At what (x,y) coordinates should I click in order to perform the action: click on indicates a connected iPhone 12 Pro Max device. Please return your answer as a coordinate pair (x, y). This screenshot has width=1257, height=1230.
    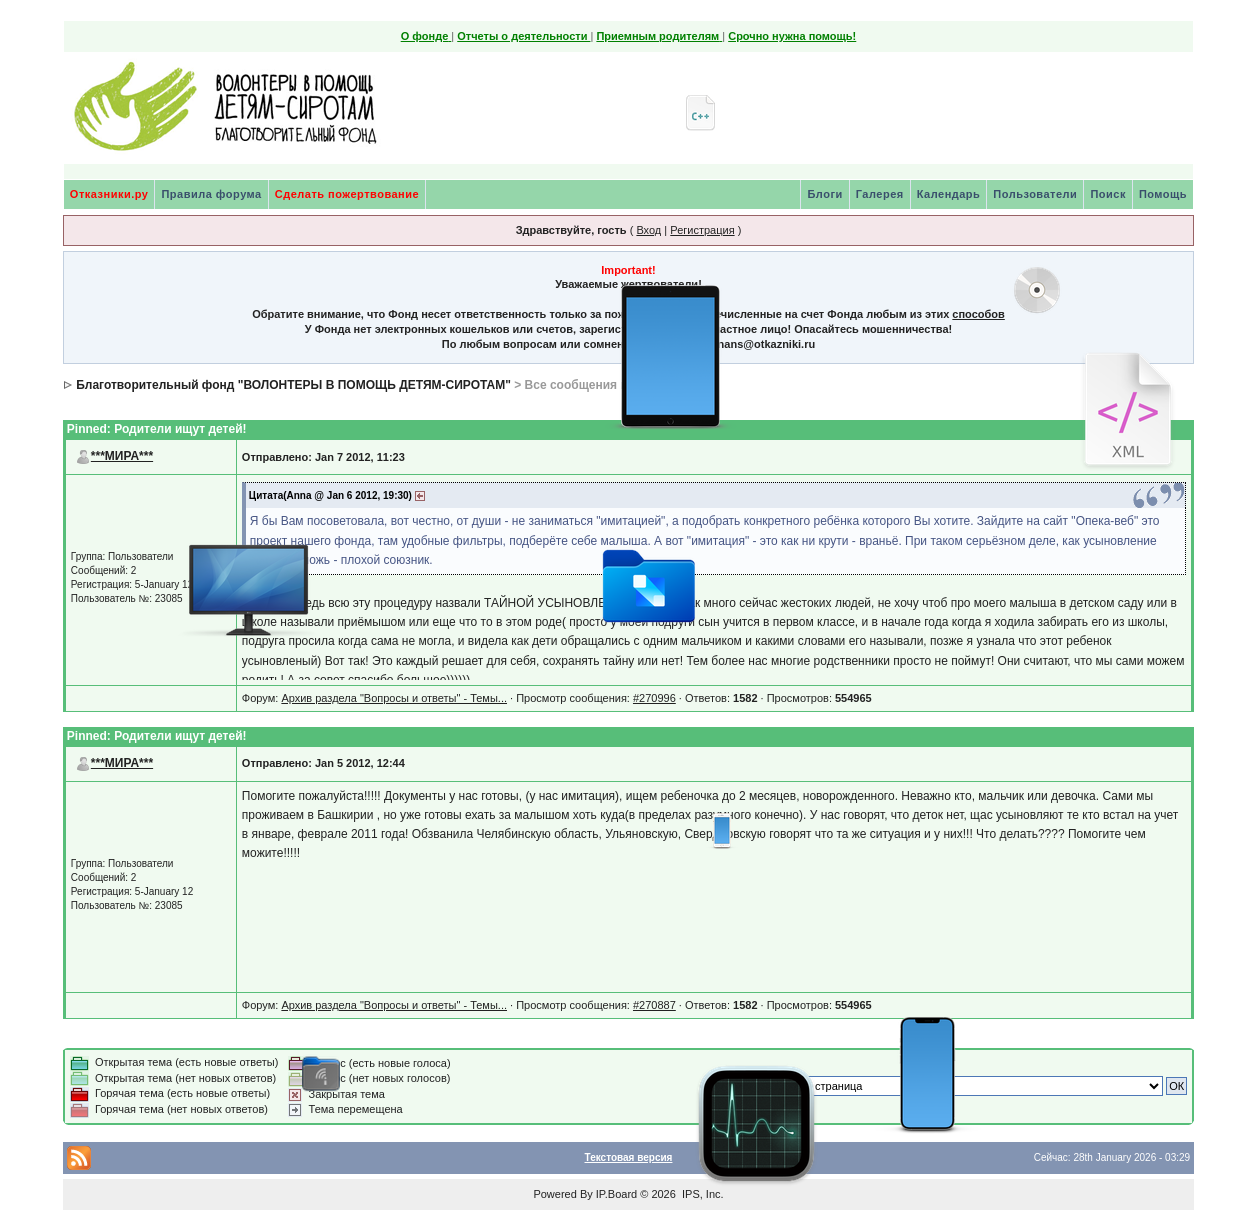
    Looking at the image, I should click on (927, 1075).